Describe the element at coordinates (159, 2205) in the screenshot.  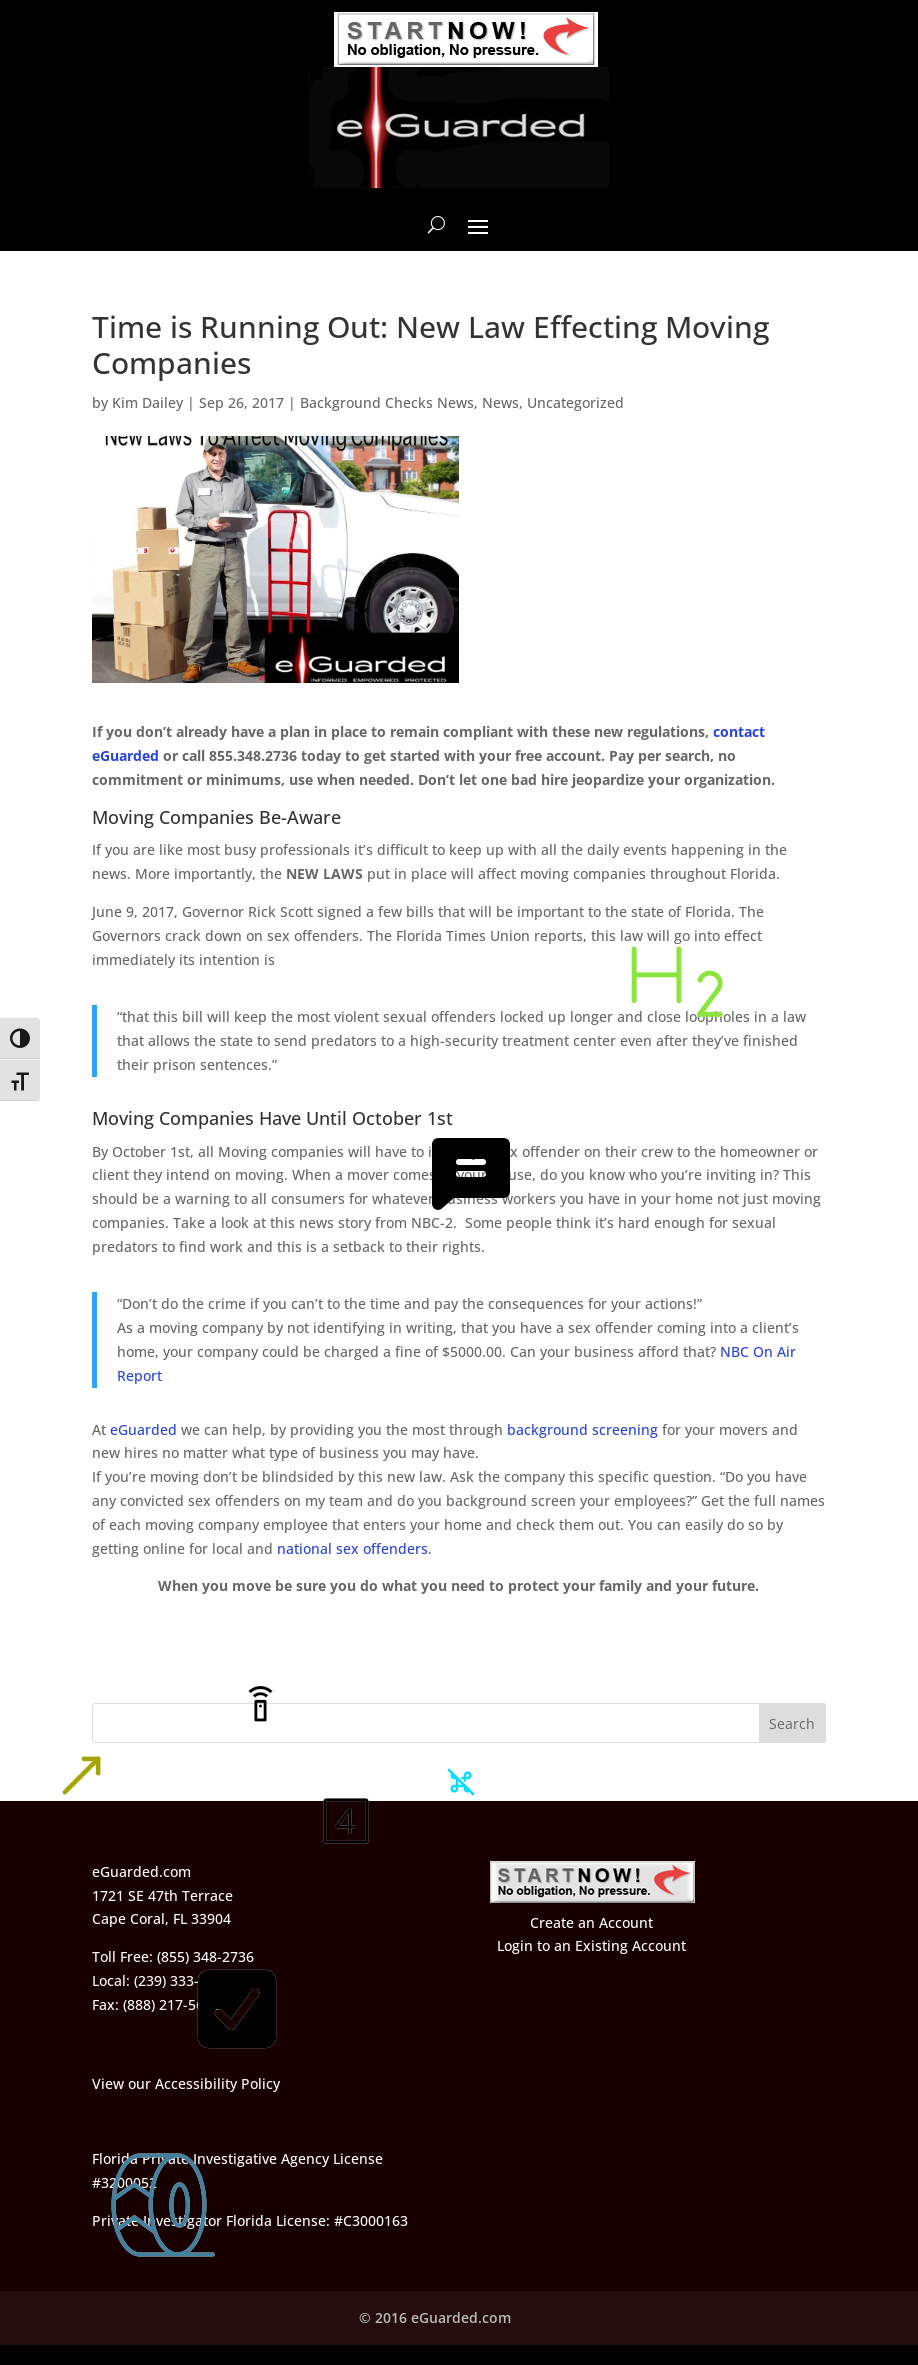
I see `view tire information or status` at that location.